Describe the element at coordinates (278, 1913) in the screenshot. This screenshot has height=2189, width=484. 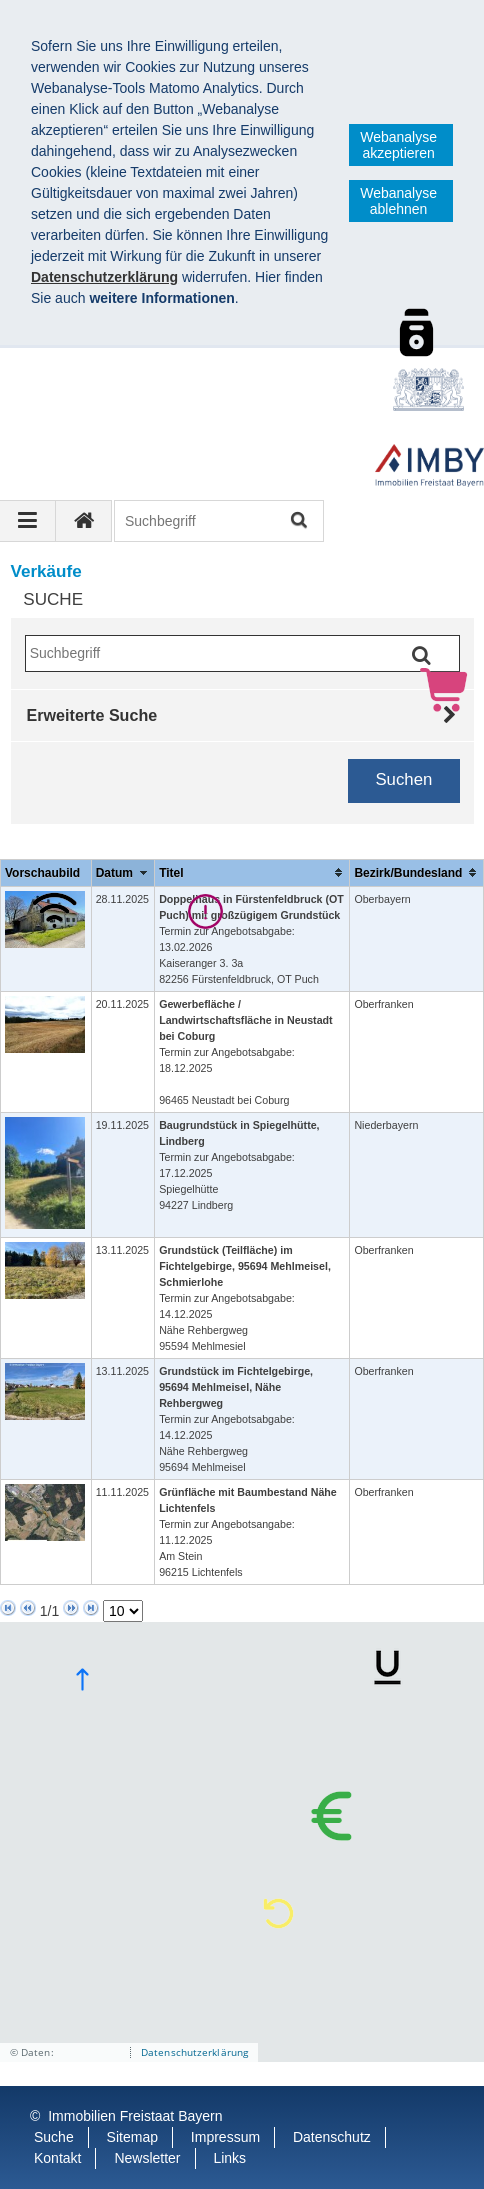
I see `undo the last action` at that location.